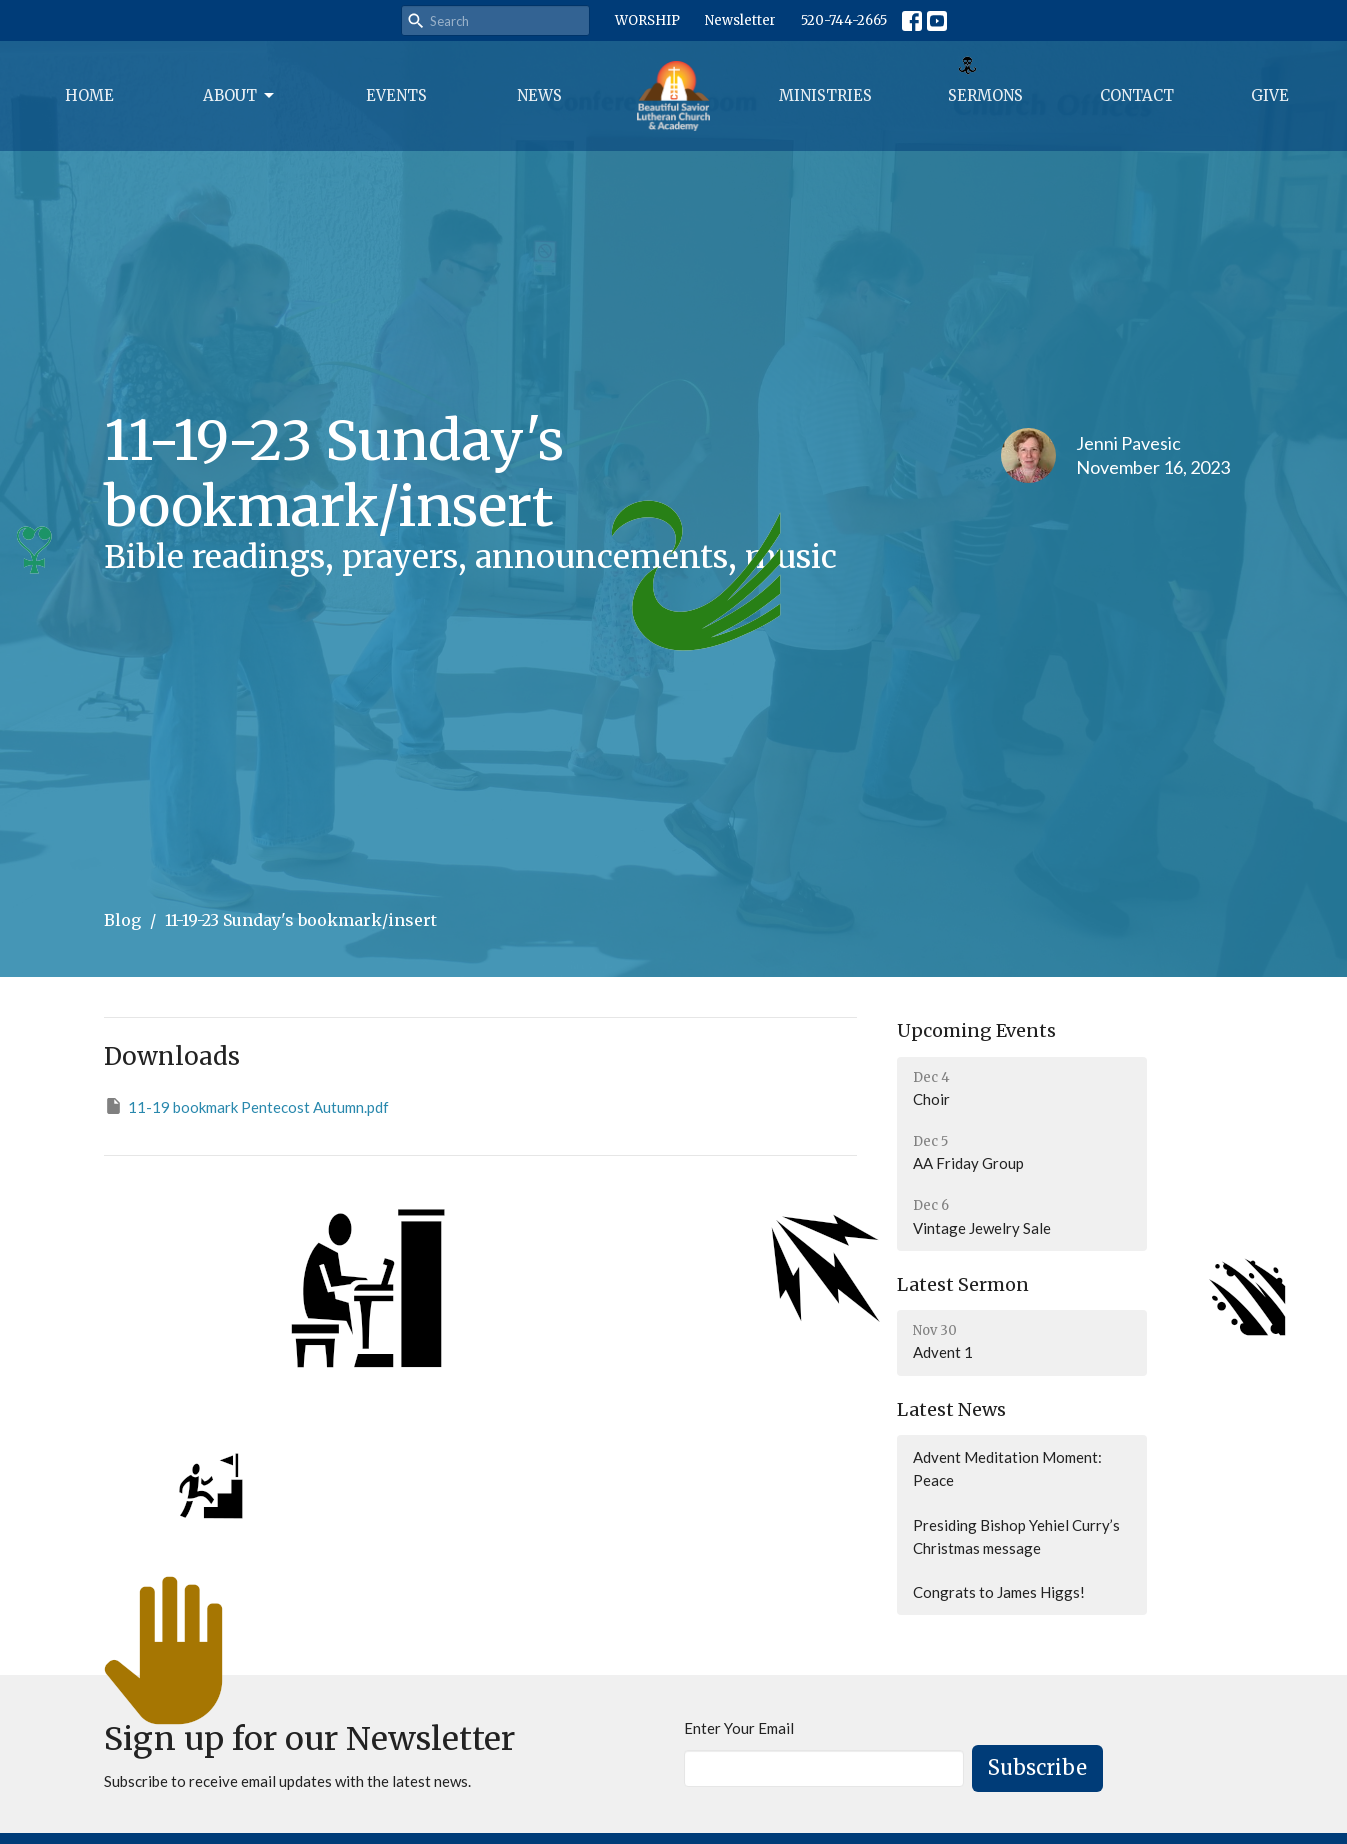 This screenshot has height=1844, width=1347. I want to click on track progress toward a goal, so click(209, 1485).